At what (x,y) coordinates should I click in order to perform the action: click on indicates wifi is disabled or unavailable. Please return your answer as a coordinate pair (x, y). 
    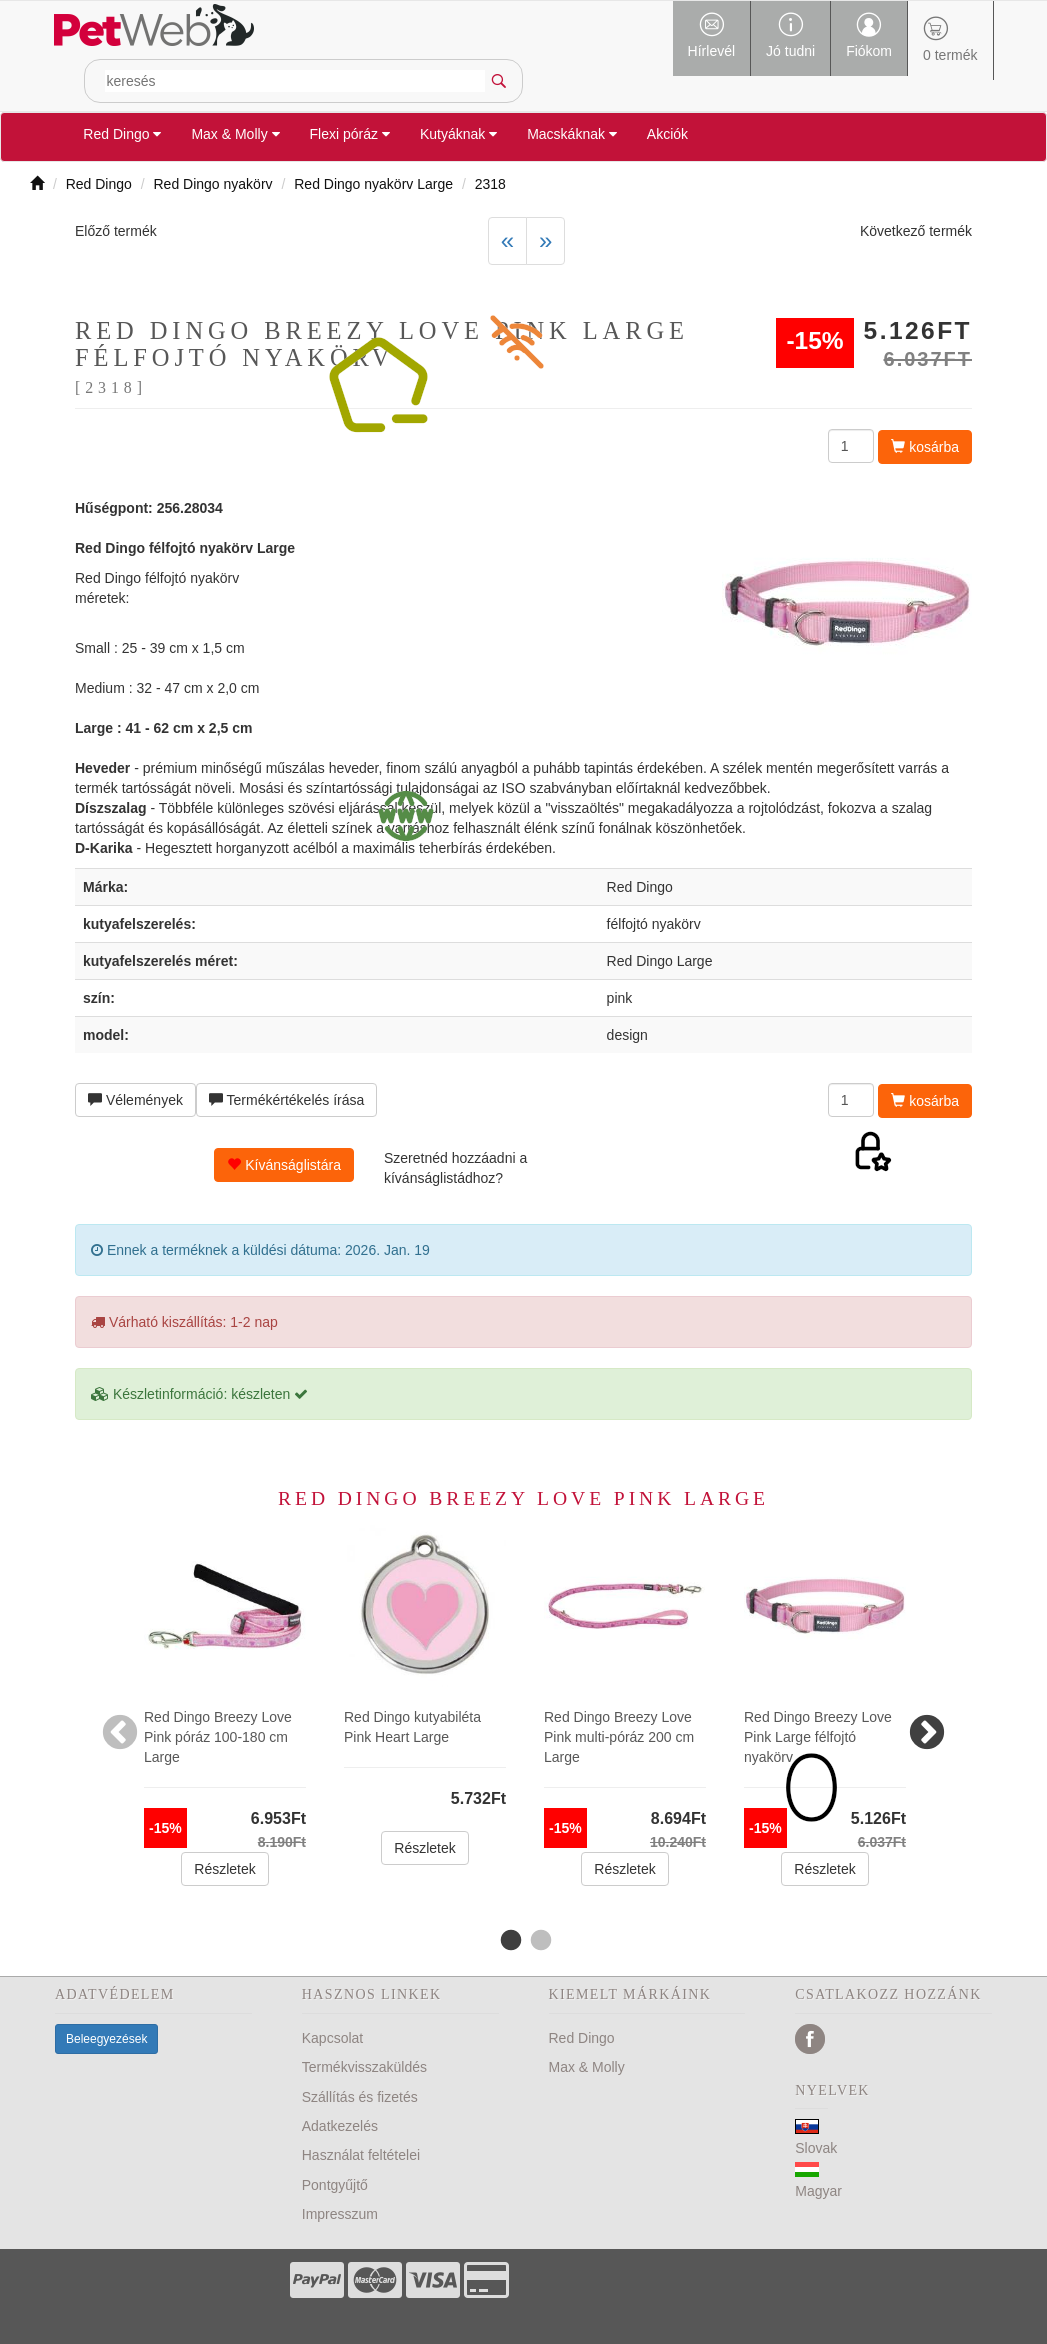
    Looking at the image, I should click on (517, 342).